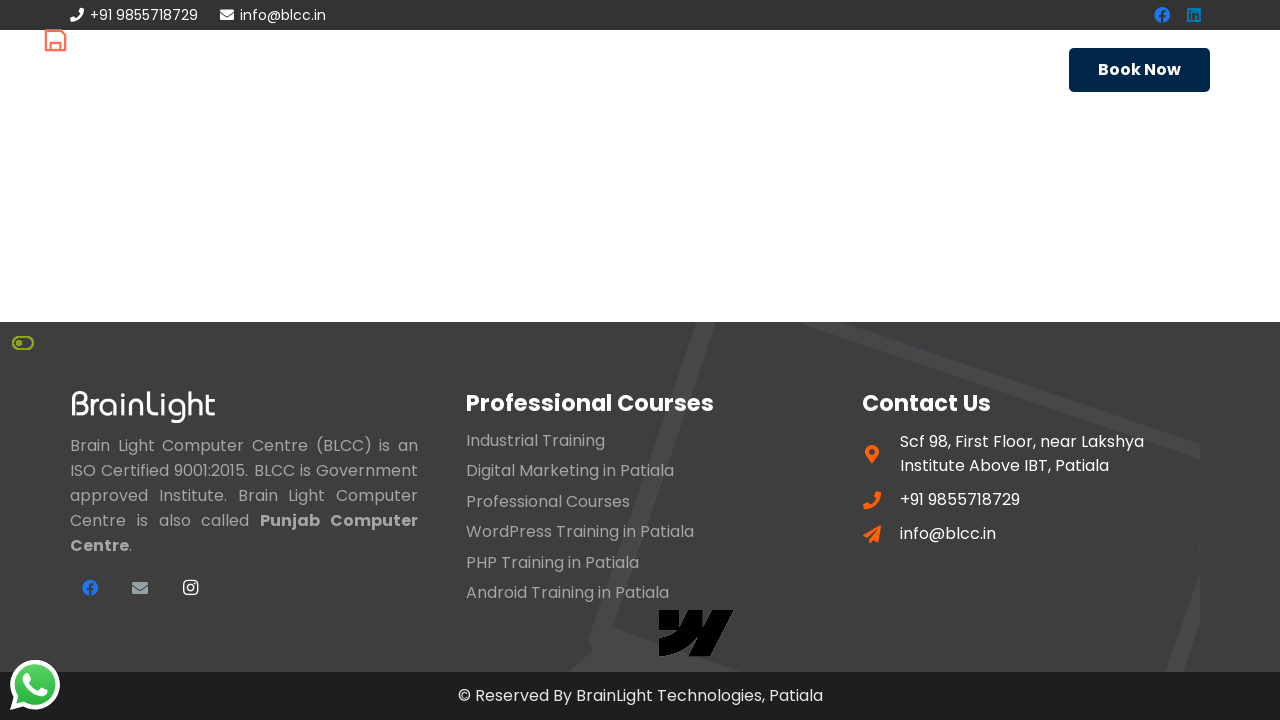 The image size is (1280, 720). I want to click on webflow logo, so click(696, 632).